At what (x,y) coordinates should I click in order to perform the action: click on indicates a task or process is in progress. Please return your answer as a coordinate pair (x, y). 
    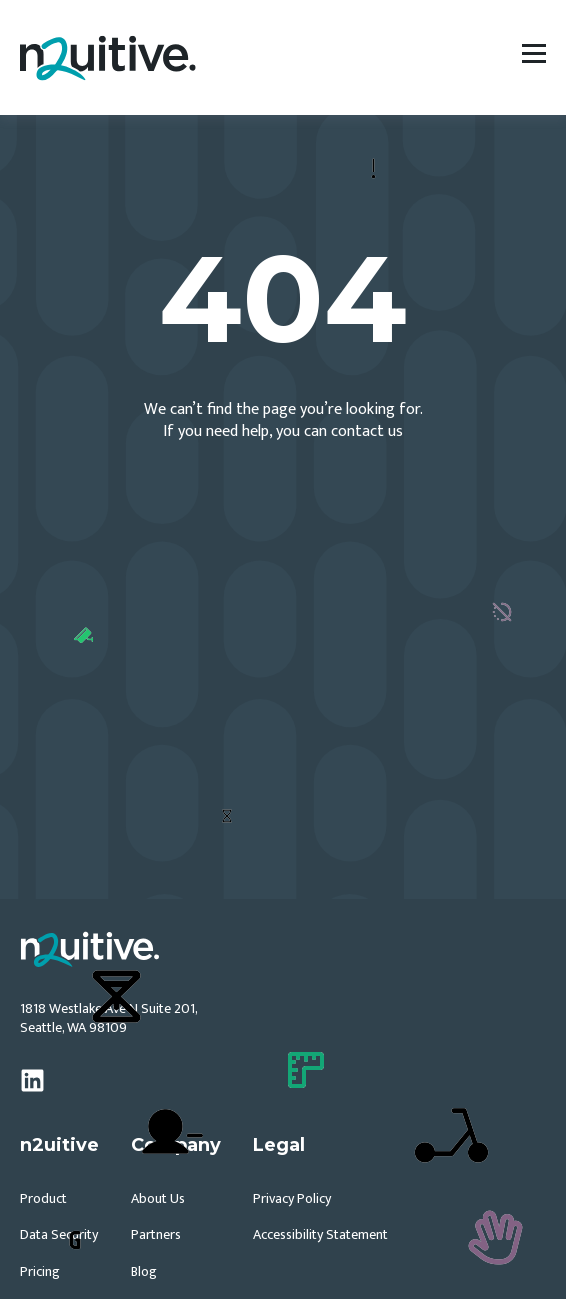
    Looking at the image, I should click on (116, 996).